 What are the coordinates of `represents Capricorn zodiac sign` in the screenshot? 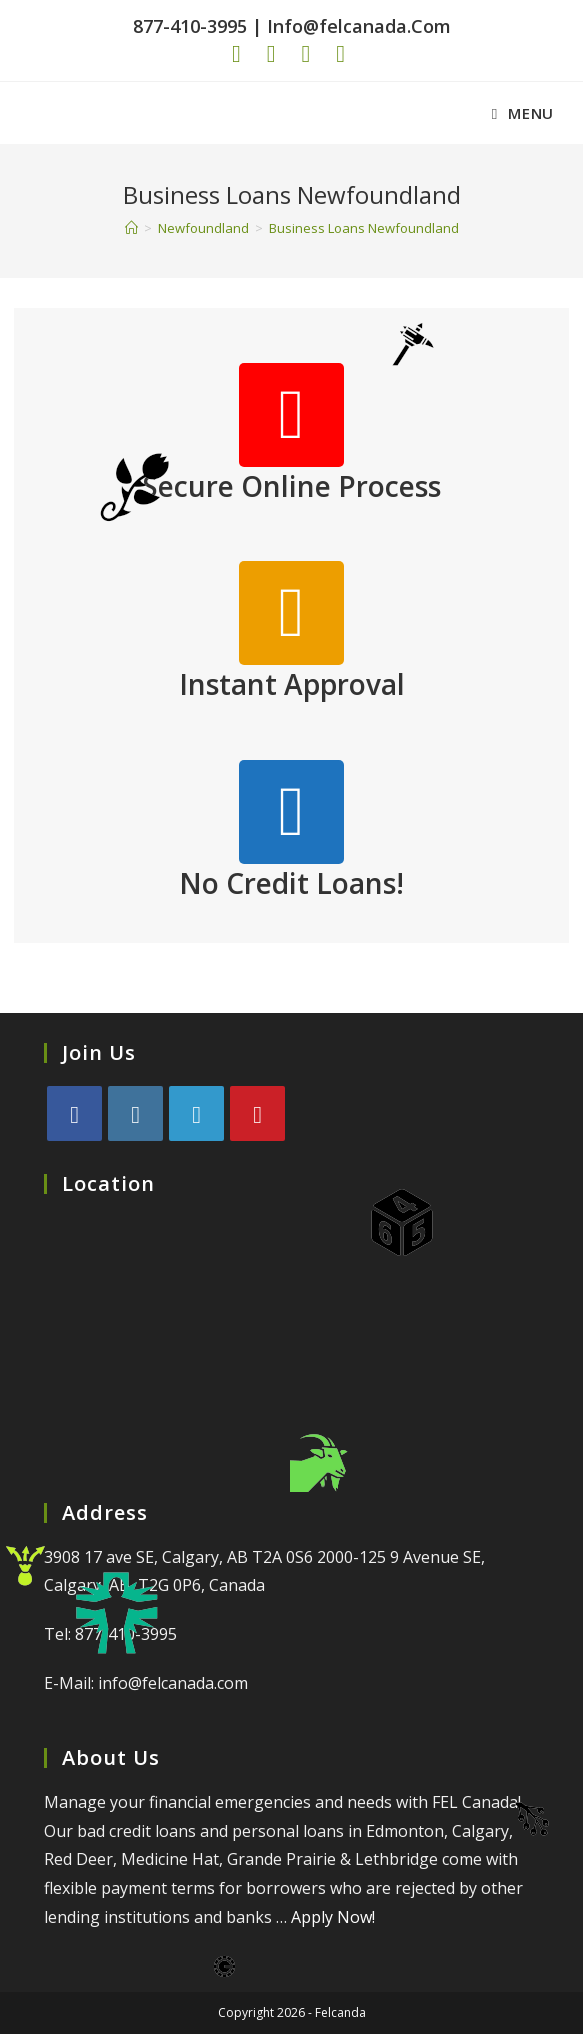 It's located at (320, 1462).